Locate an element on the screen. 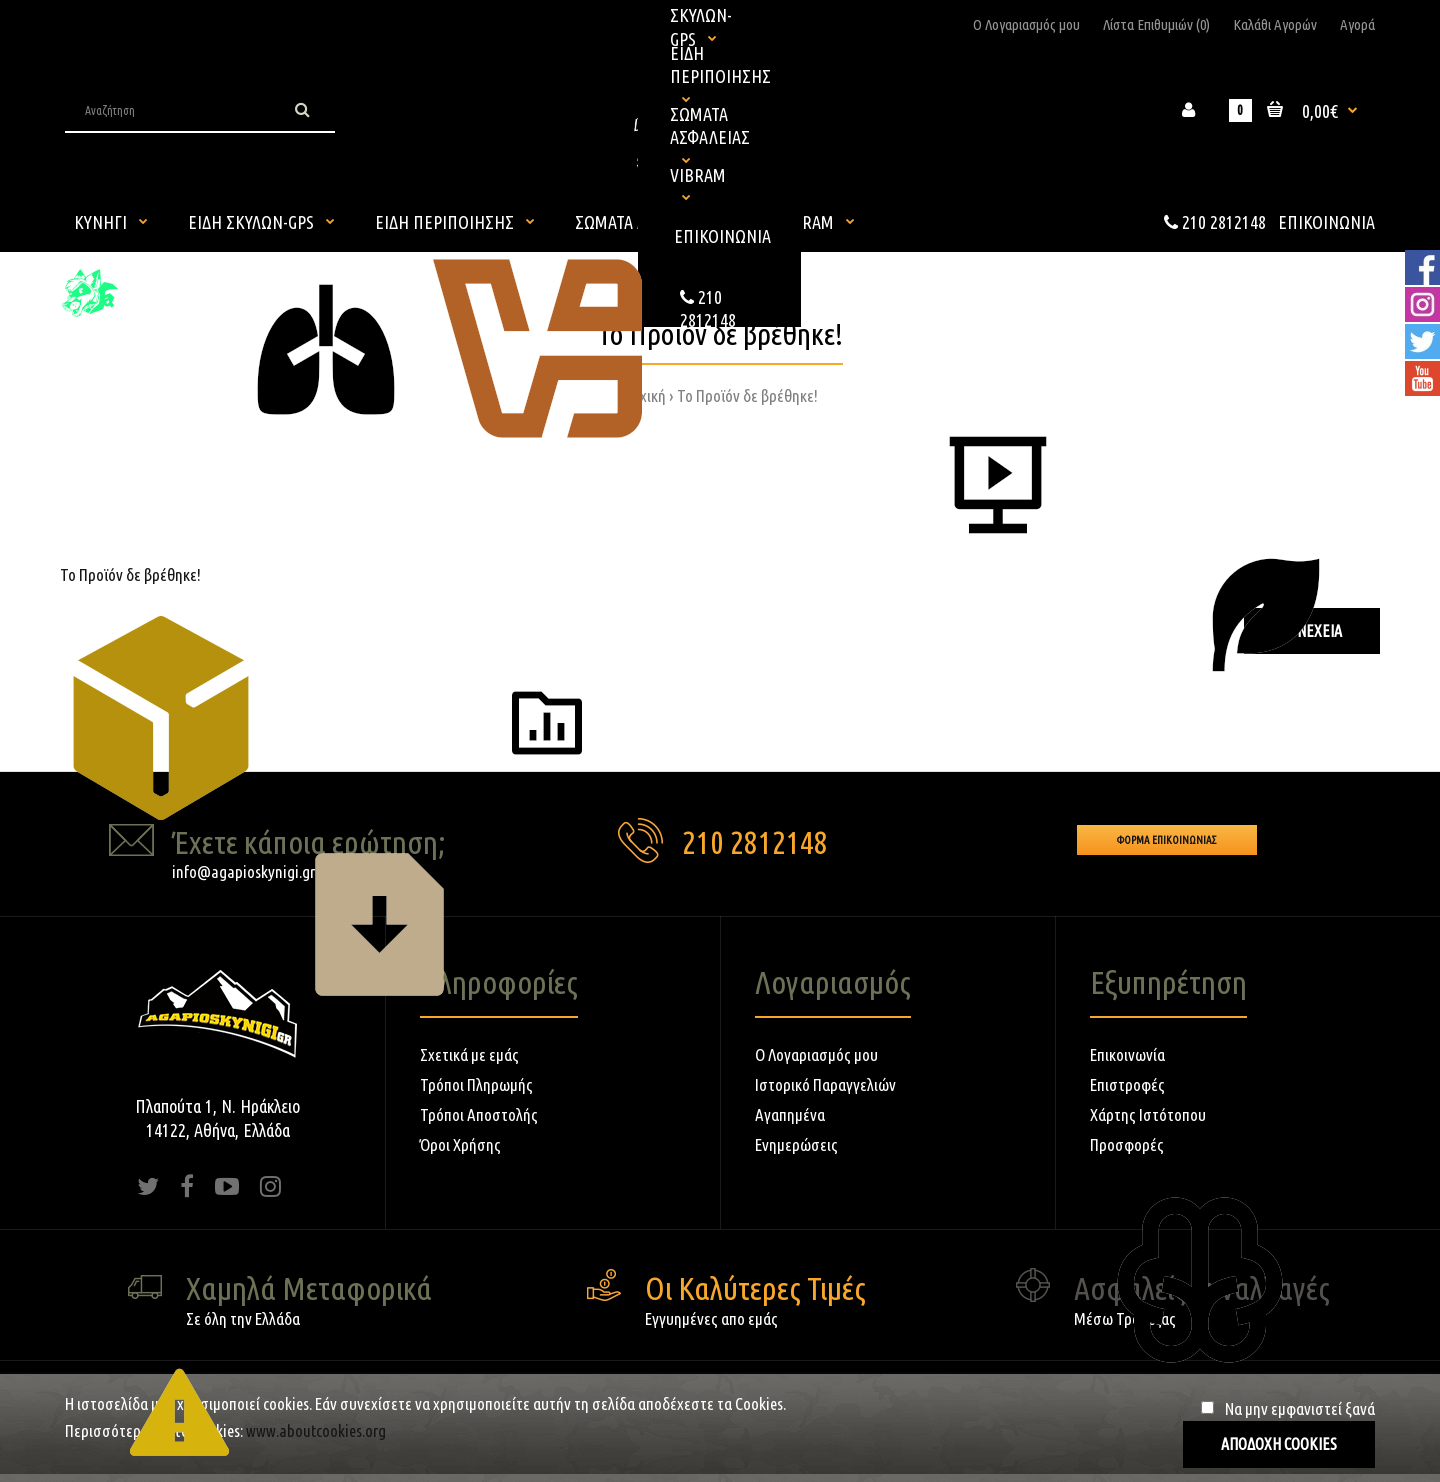  visit furaffinity website is located at coordinates (90, 293).